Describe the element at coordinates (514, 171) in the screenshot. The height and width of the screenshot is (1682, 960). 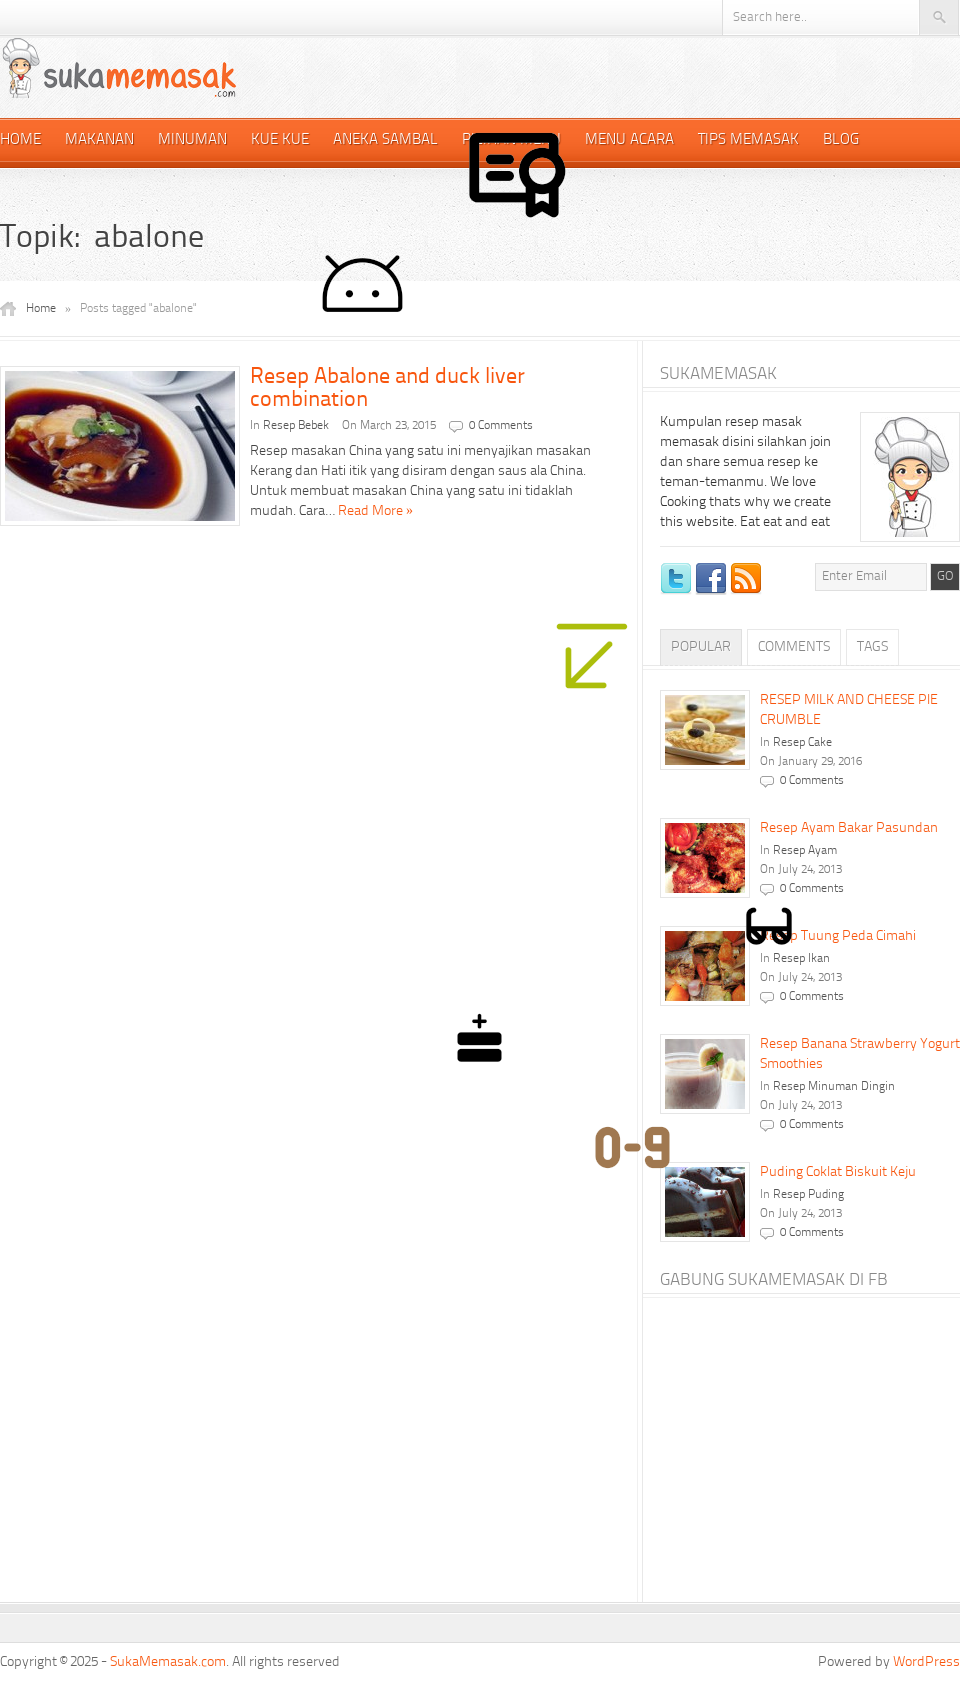
I see `view your certificates or credentials` at that location.